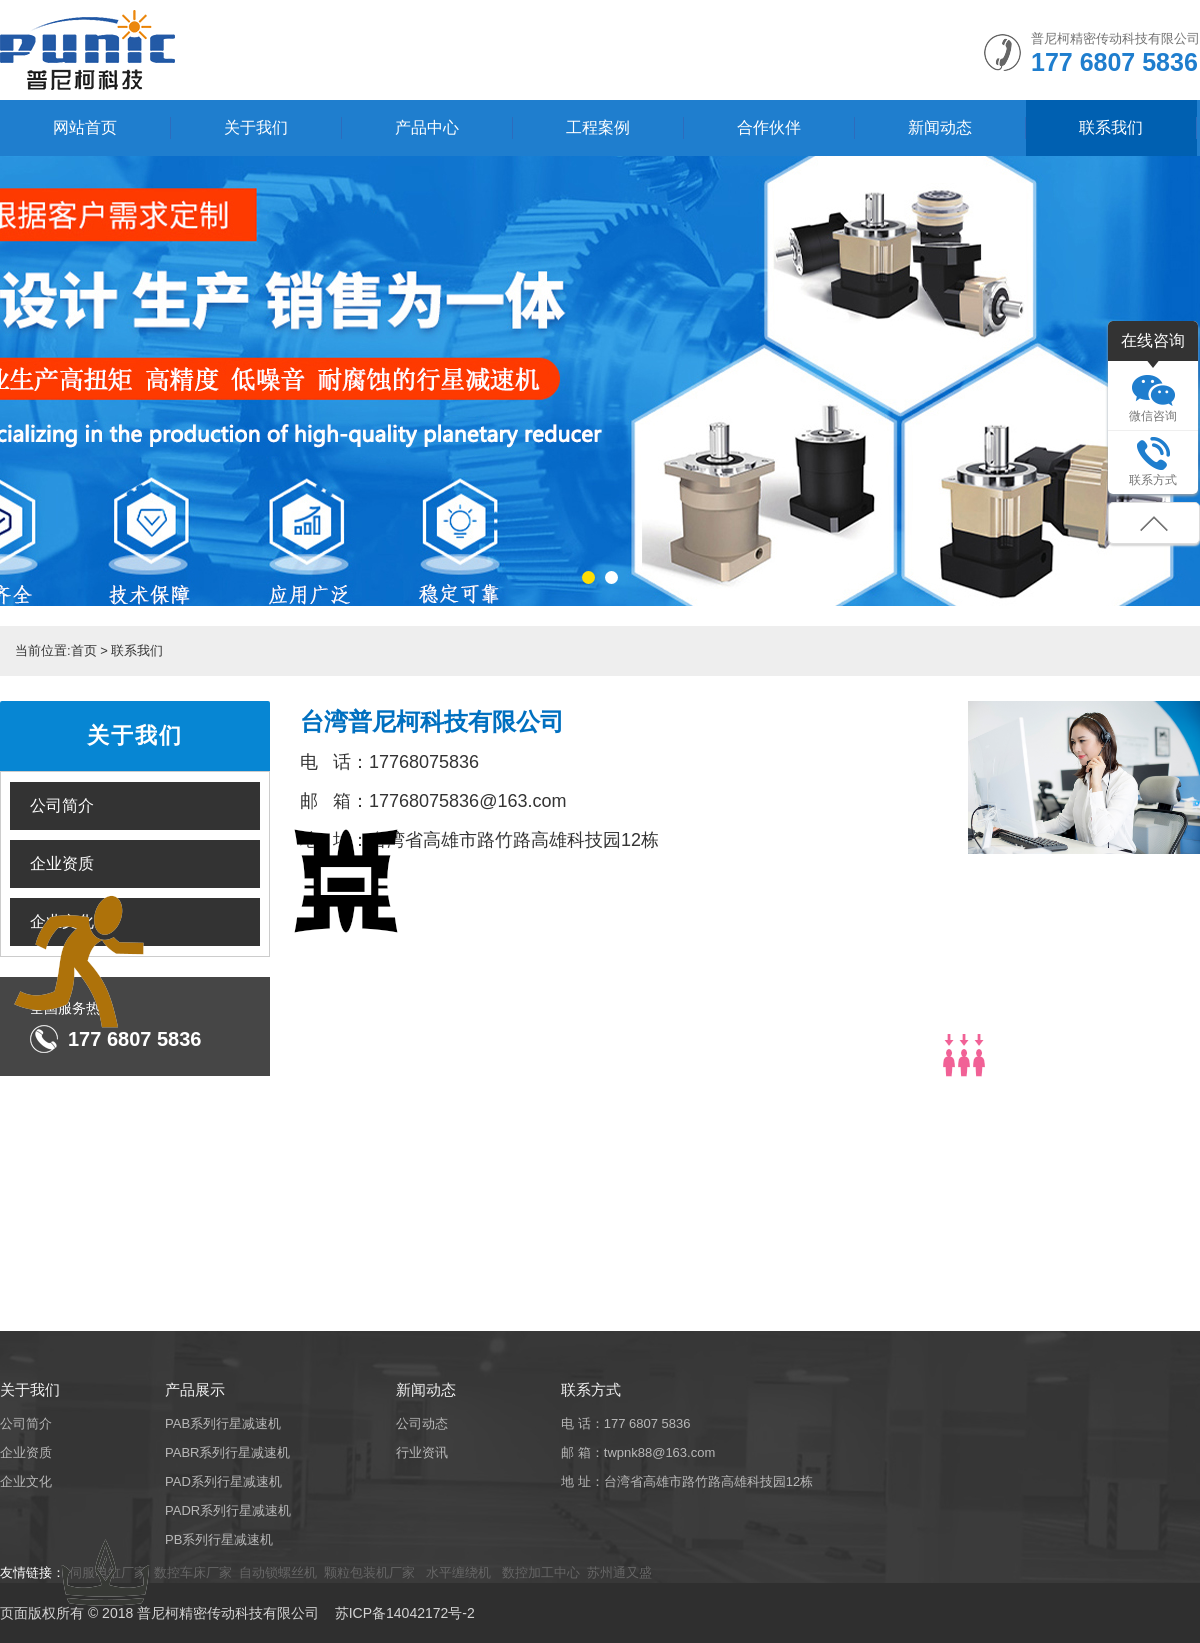 This screenshot has width=1200, height=1643. I want to click on start or resume running in a game, so click(79, 960).